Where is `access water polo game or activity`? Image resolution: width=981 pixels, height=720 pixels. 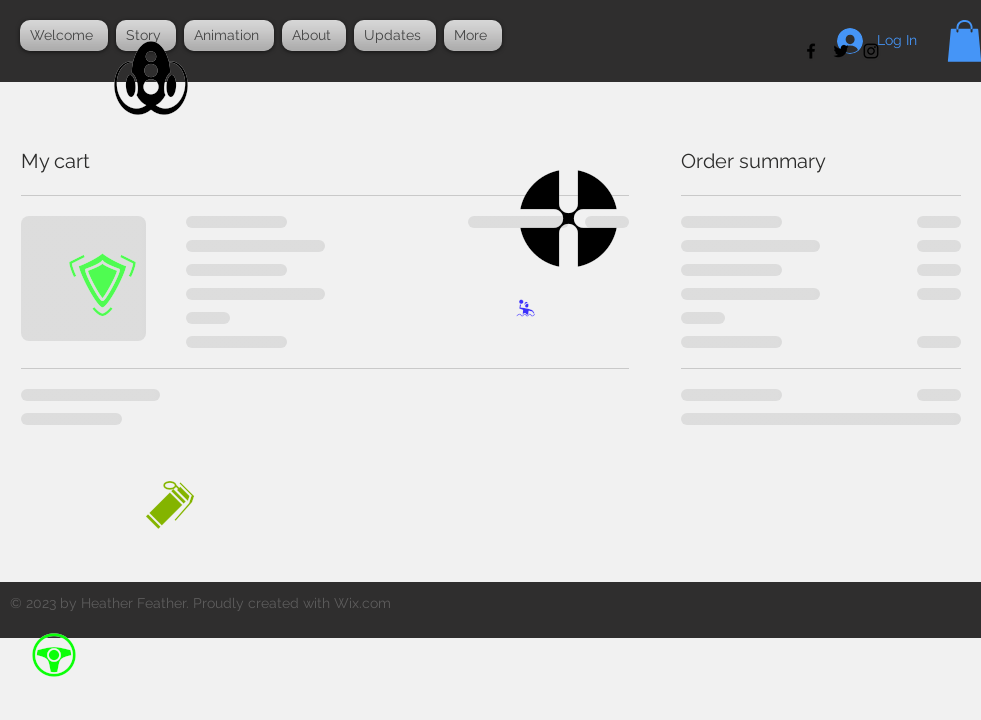 access water polo game or activity is located at coordinates (526, 308).